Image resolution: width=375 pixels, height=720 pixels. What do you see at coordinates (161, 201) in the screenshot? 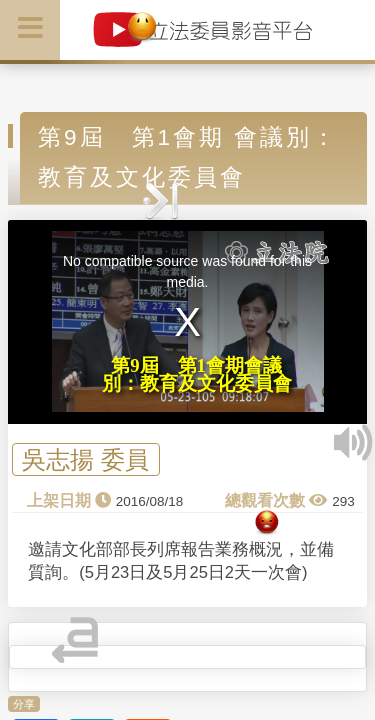
I see `go to the first item in a list or sequence` at bounding box center [161, 201].